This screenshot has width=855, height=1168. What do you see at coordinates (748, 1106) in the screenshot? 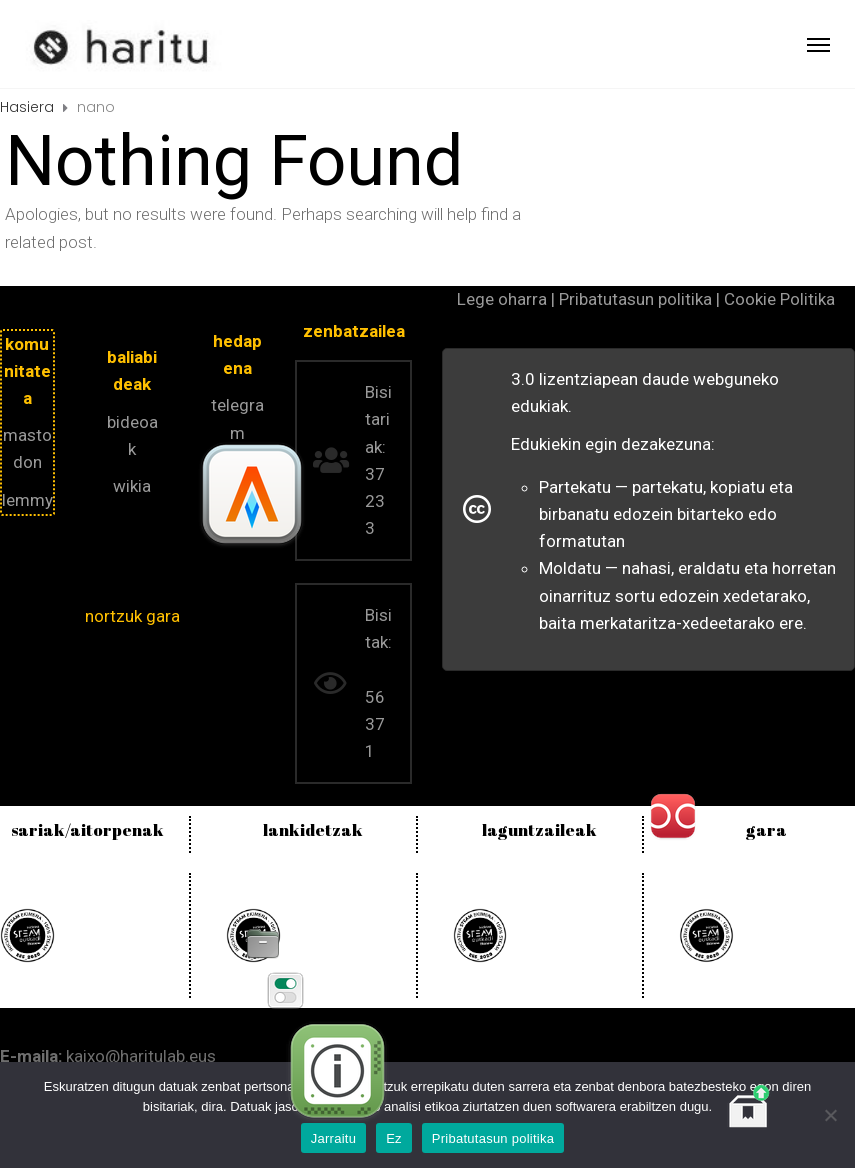
I see `software updates are available` at bounding box center [748, 1106].